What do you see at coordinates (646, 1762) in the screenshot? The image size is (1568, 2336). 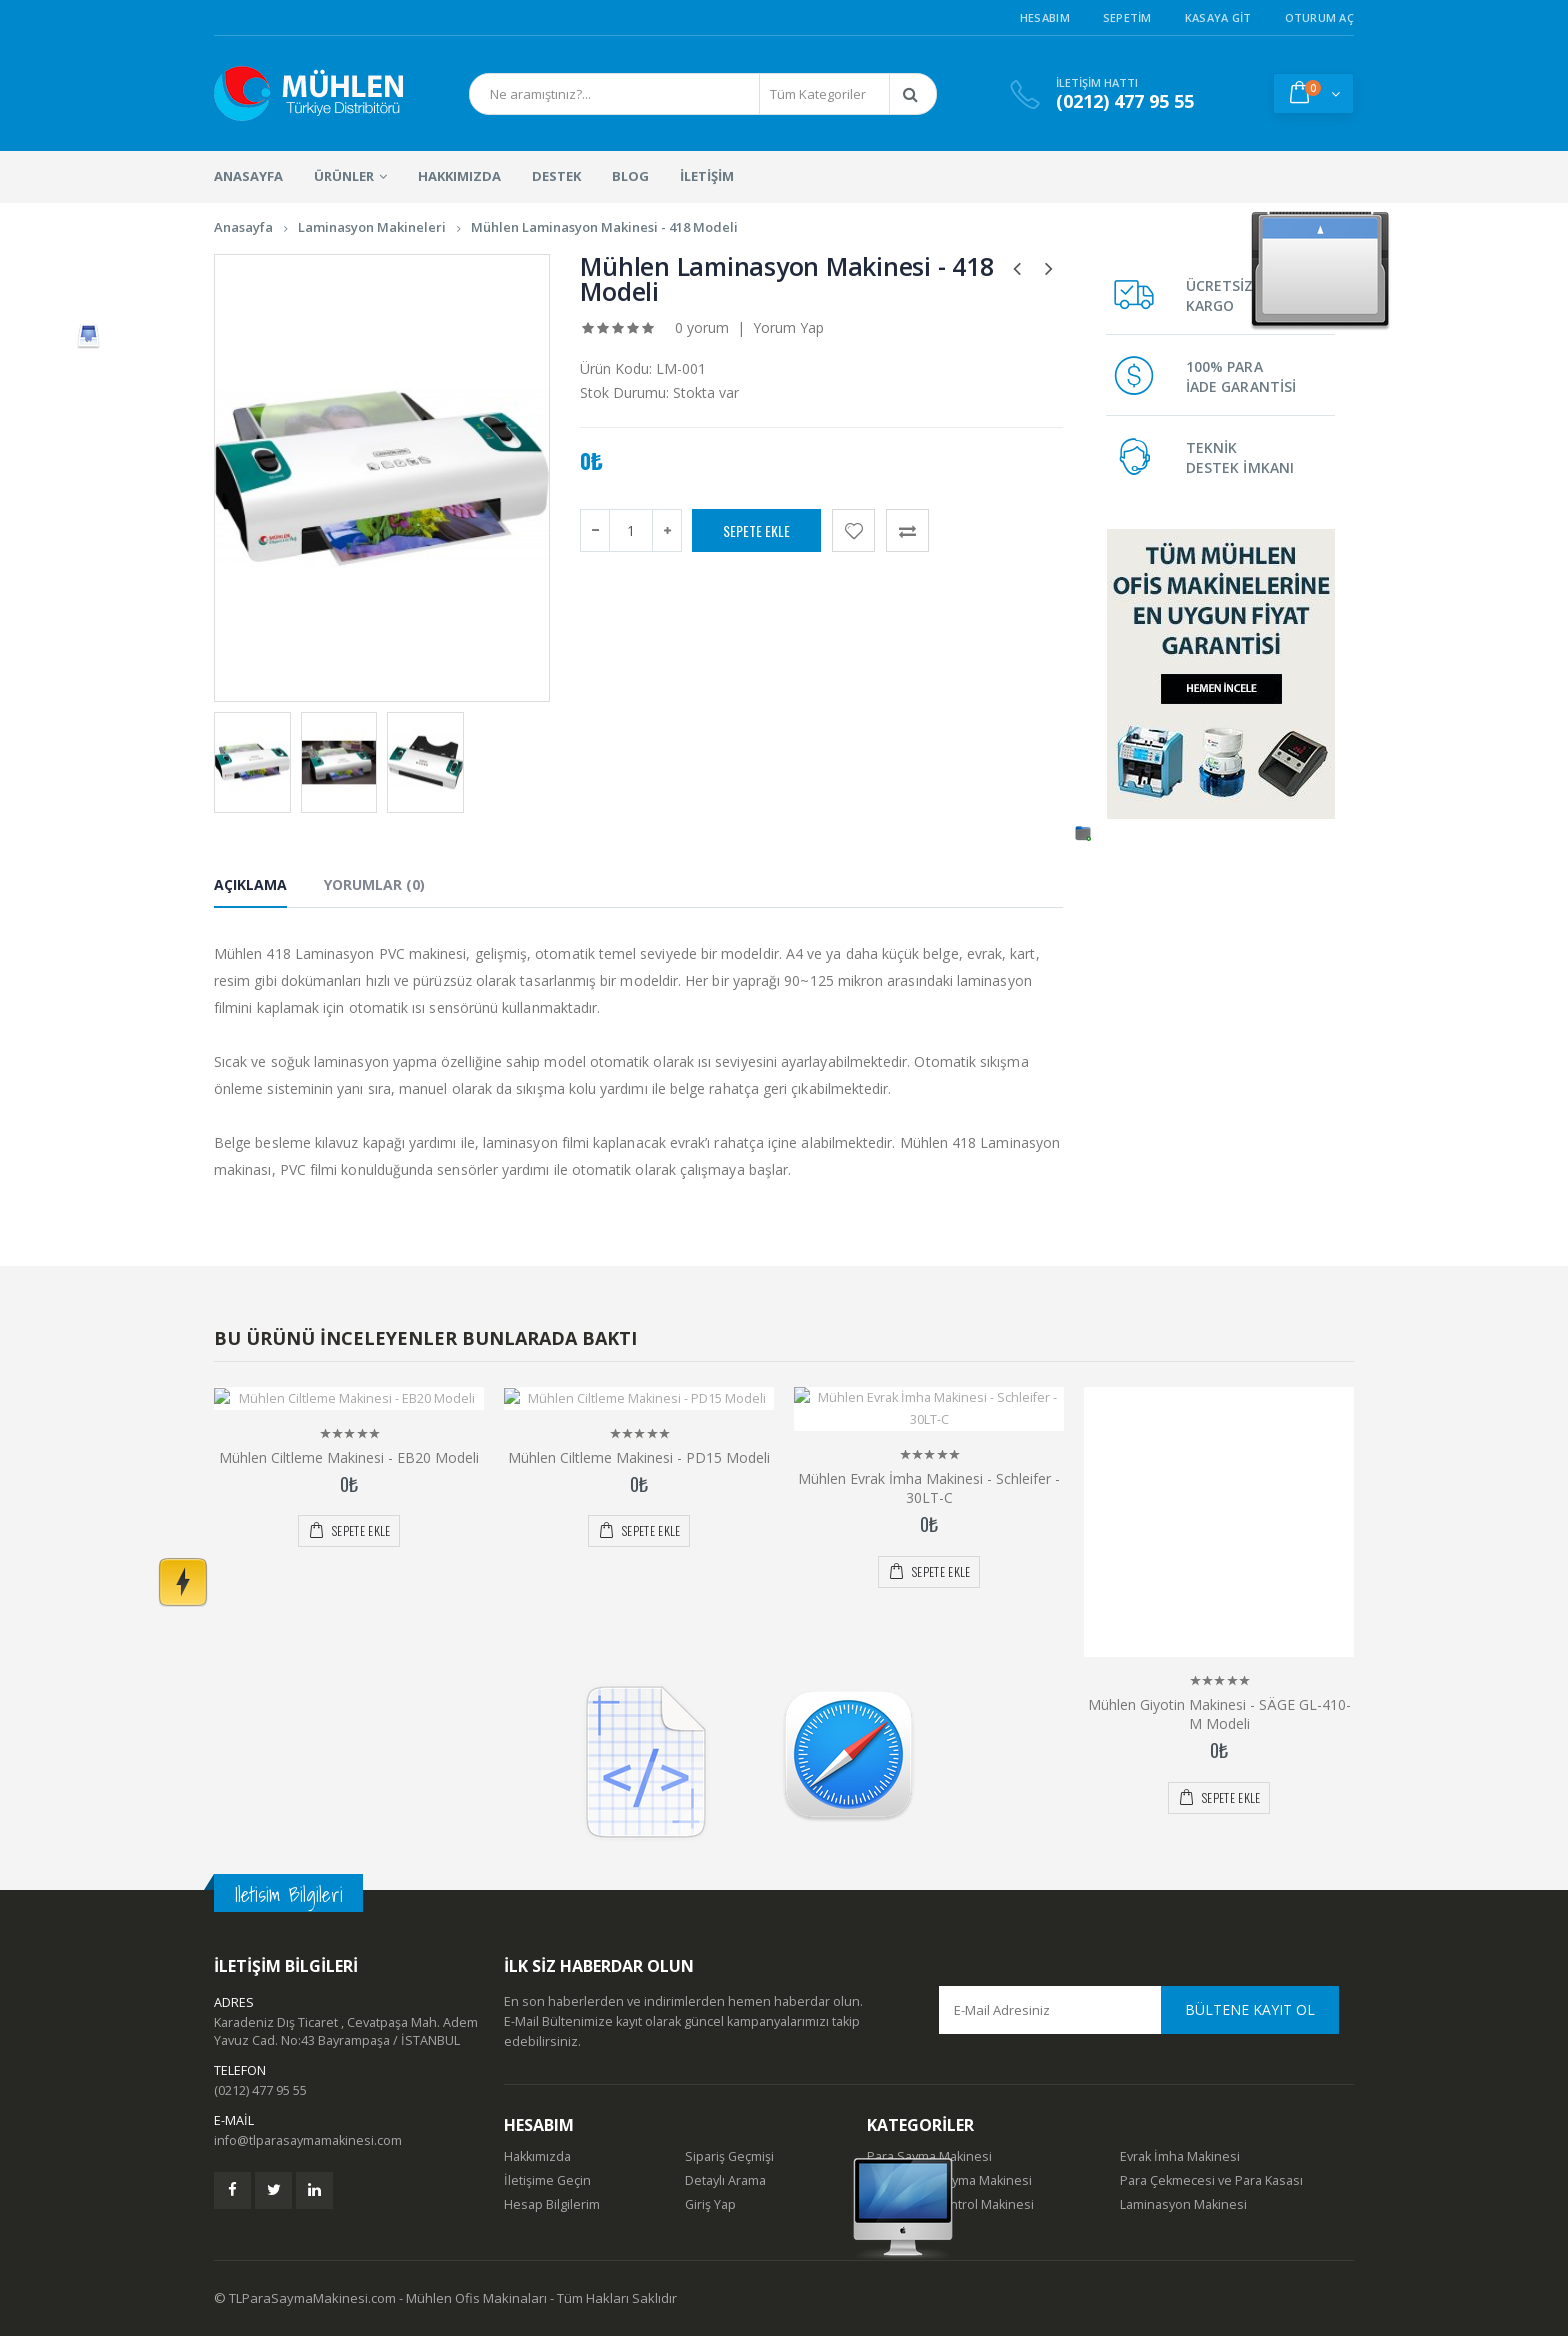 I see `twig template file icon` at bounding box center [646, 1762].